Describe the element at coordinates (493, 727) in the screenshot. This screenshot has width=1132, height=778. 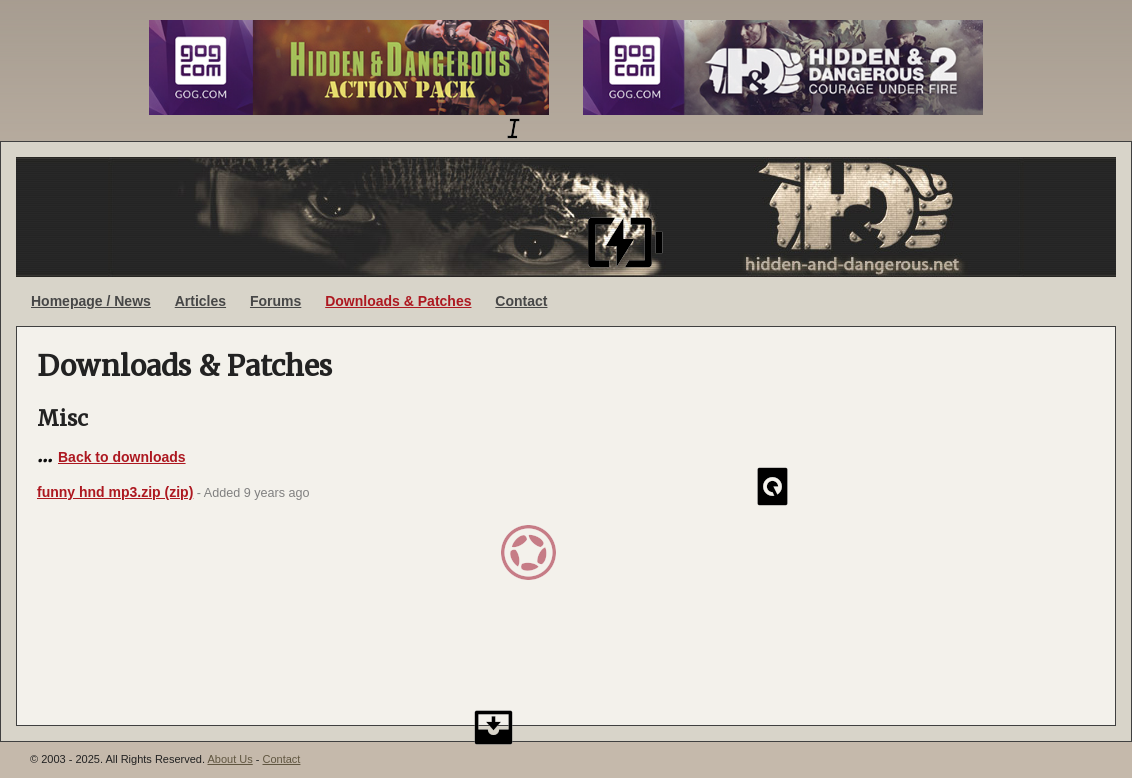
I see `import files or data into the application` at that location.